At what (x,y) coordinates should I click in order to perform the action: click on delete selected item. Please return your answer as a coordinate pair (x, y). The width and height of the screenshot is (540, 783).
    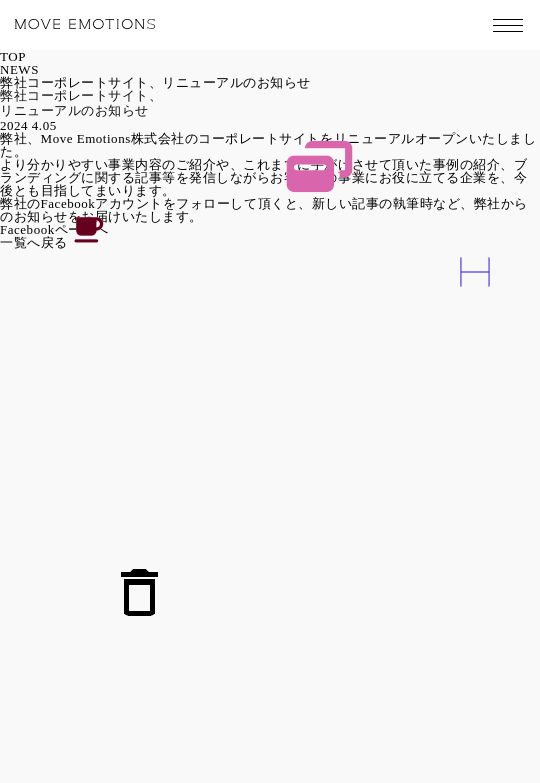
    Looking at the image, I should click on (139, 592).